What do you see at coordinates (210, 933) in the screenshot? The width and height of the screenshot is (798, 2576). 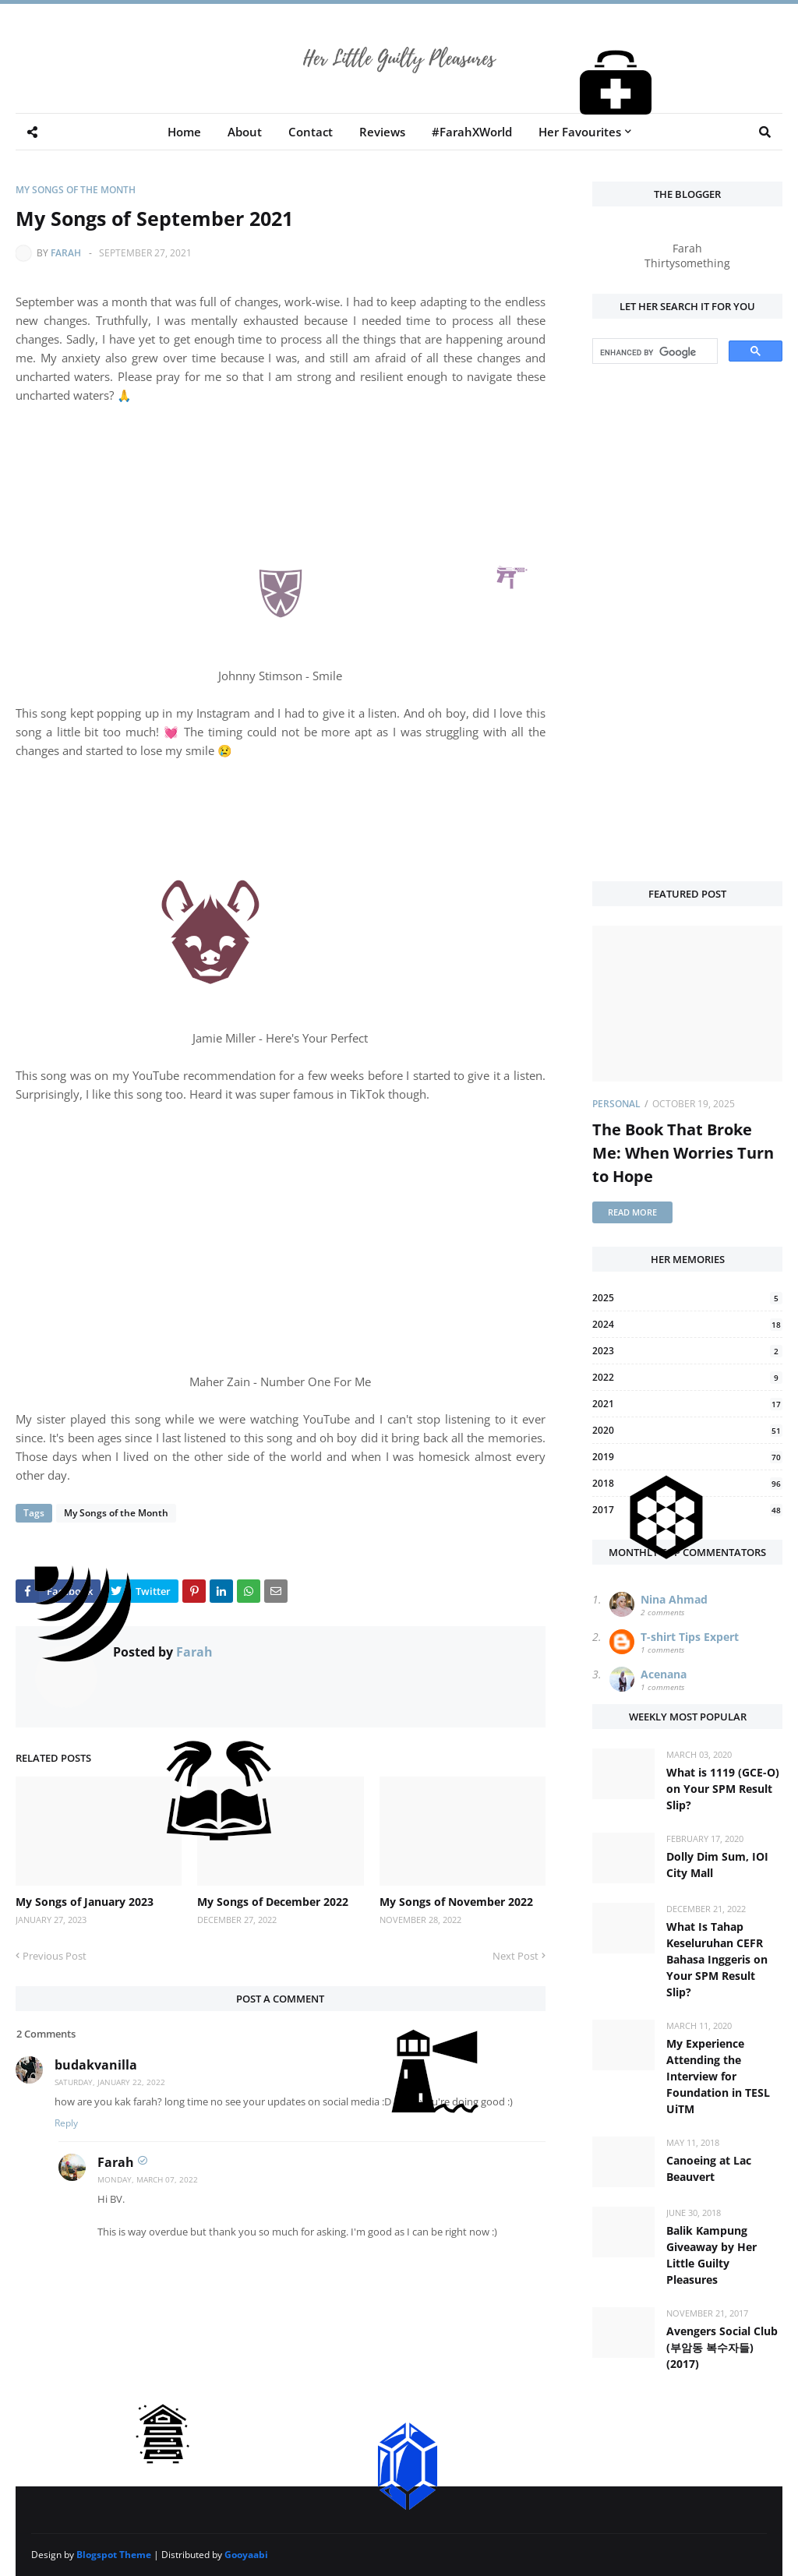 I see `select hyena character or avatar` at bounding box center [210, 933].